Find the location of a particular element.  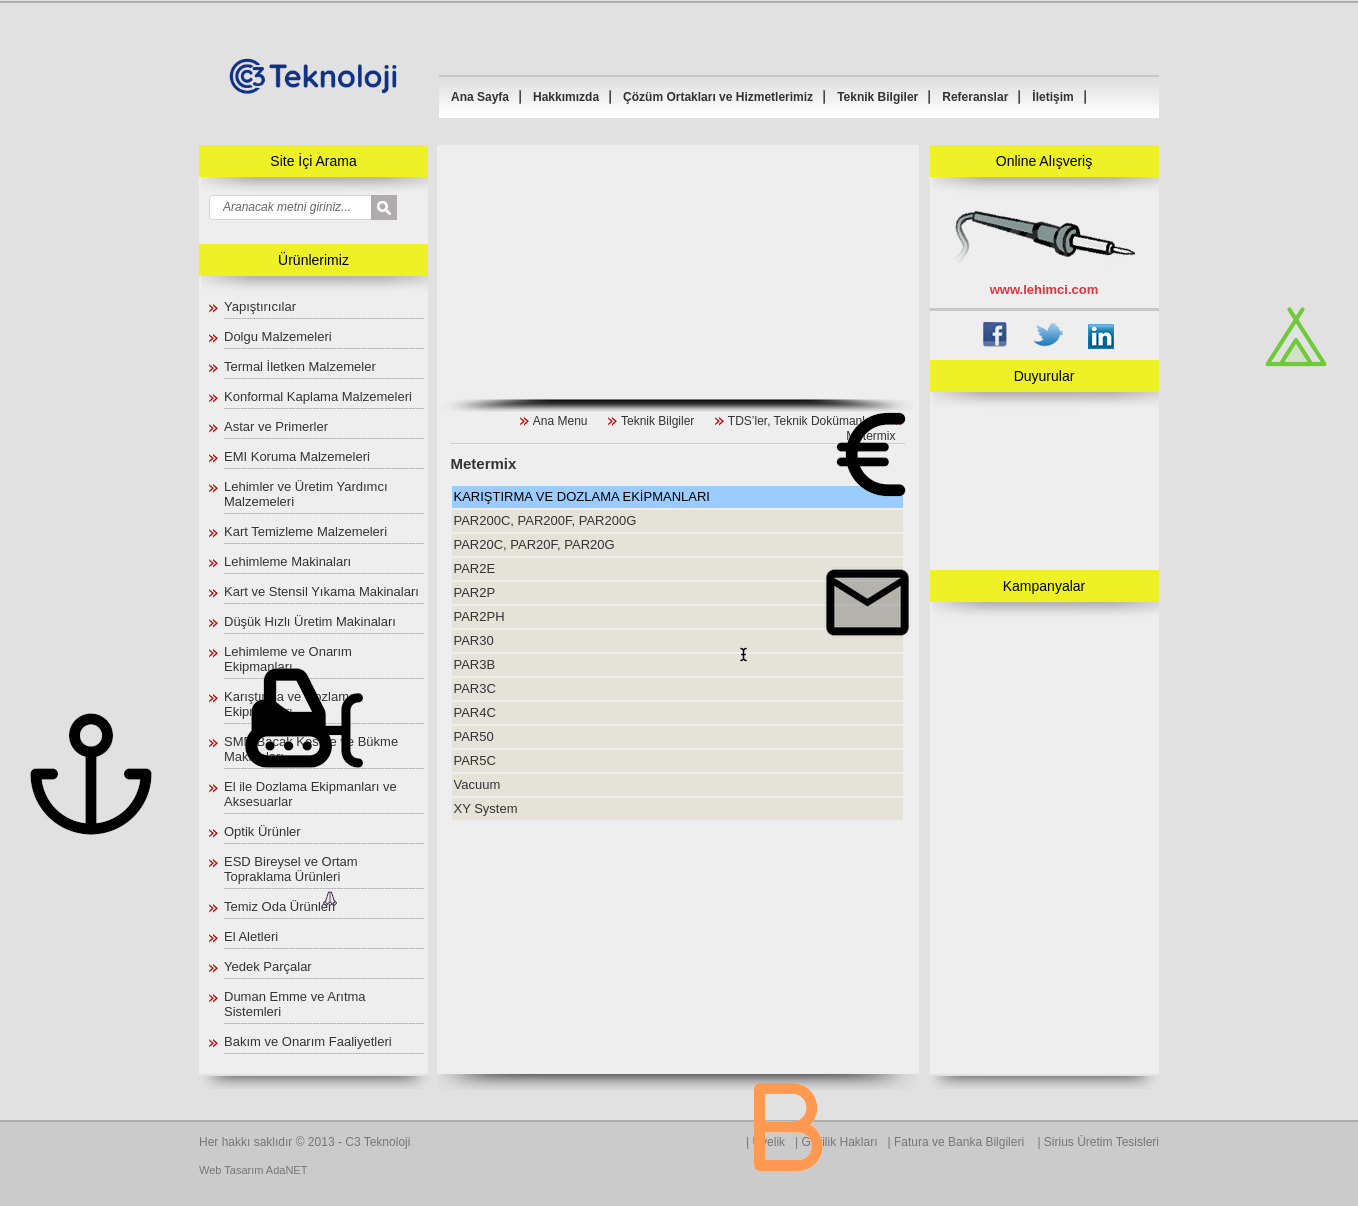

anchor content to a fixed position is located at coordinates (91, 774).